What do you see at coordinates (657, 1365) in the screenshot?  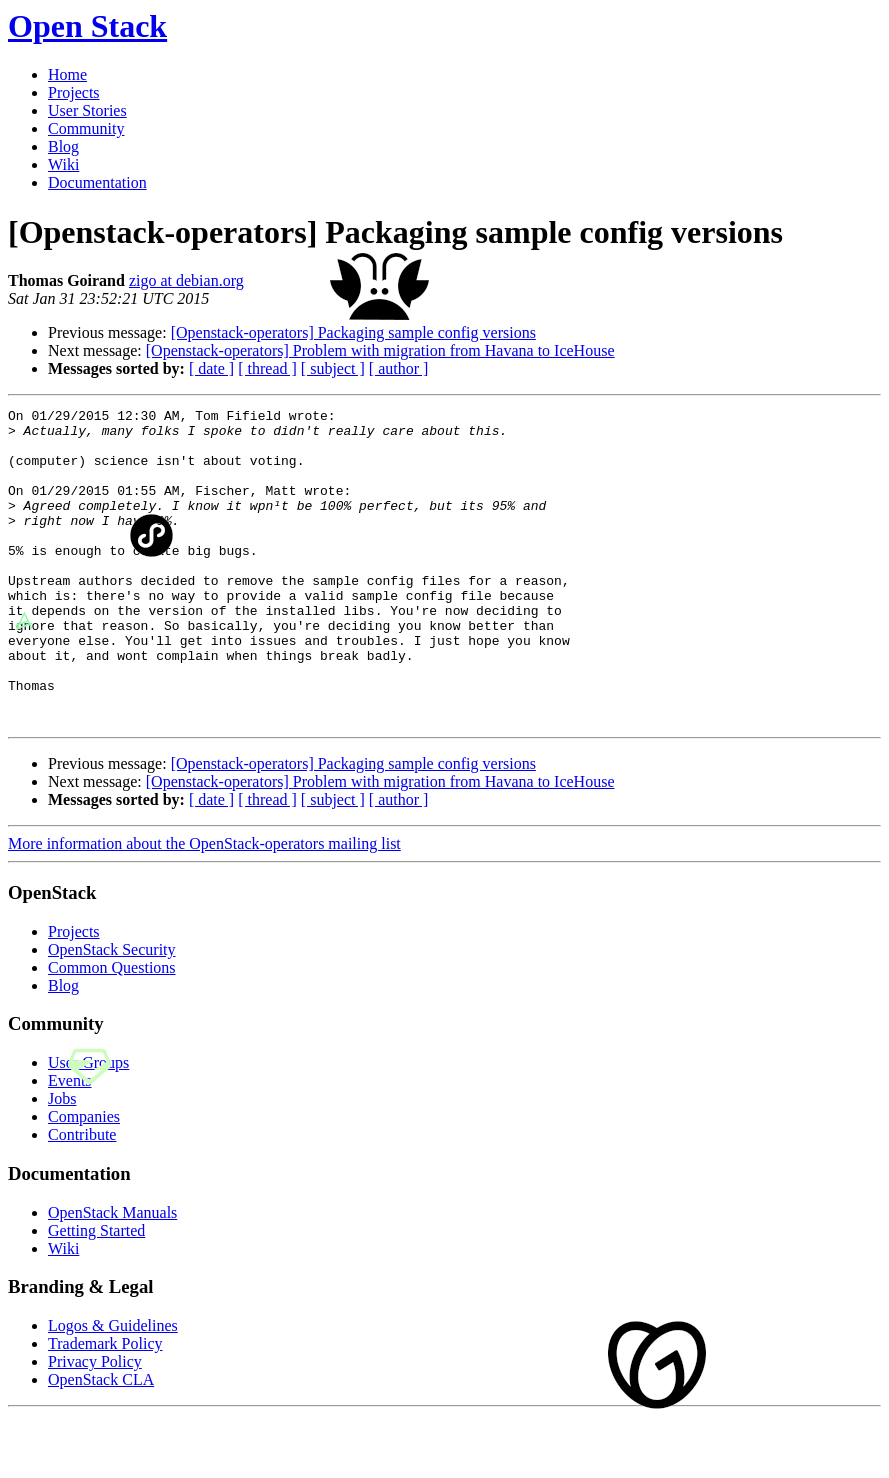 I see `visit GoDaddy website or services` at bounding box center [657, 1365].